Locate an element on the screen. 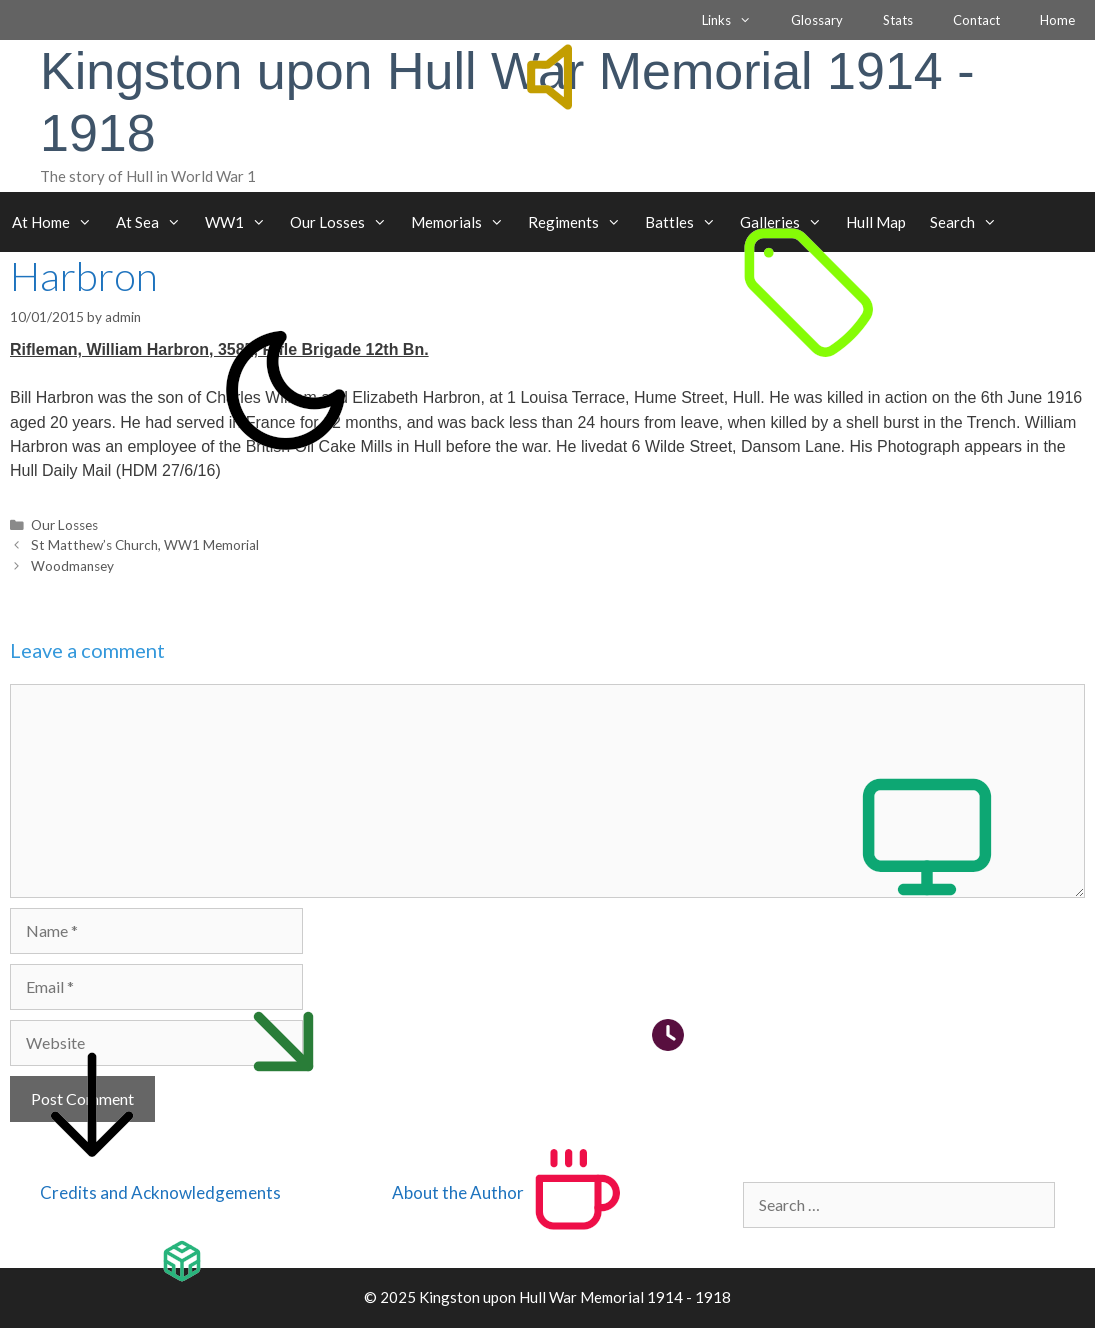 This screenshot has height=1328, width=1095. toggle dark mode or night theme is located at coordinates (285, 390).